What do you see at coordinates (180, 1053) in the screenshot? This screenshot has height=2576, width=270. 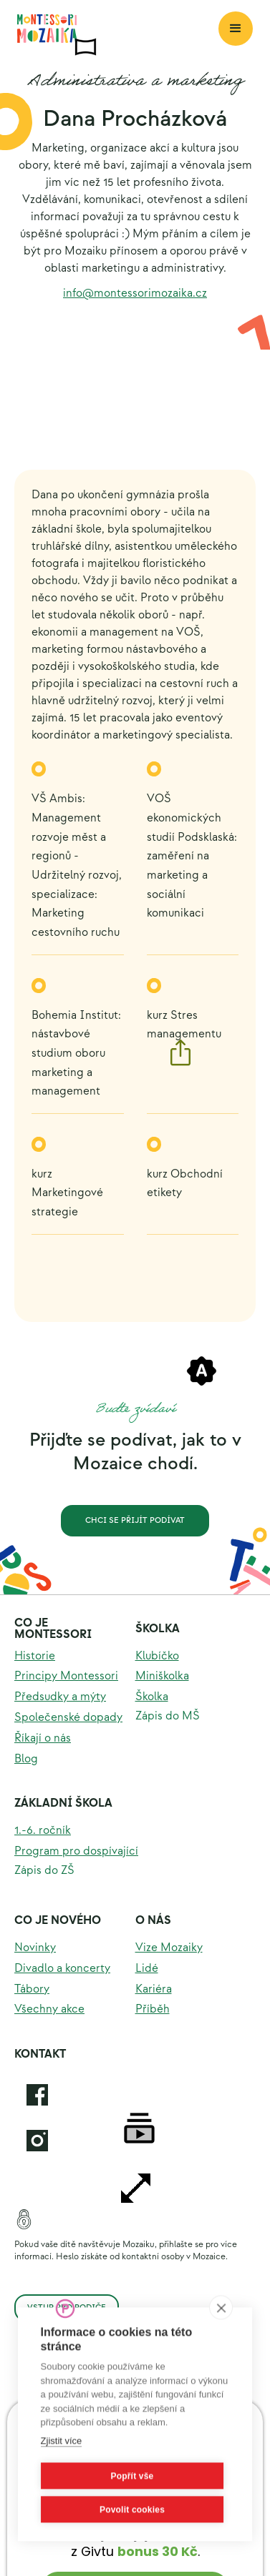 I see `share this content` at bounding box center [180, 1053].